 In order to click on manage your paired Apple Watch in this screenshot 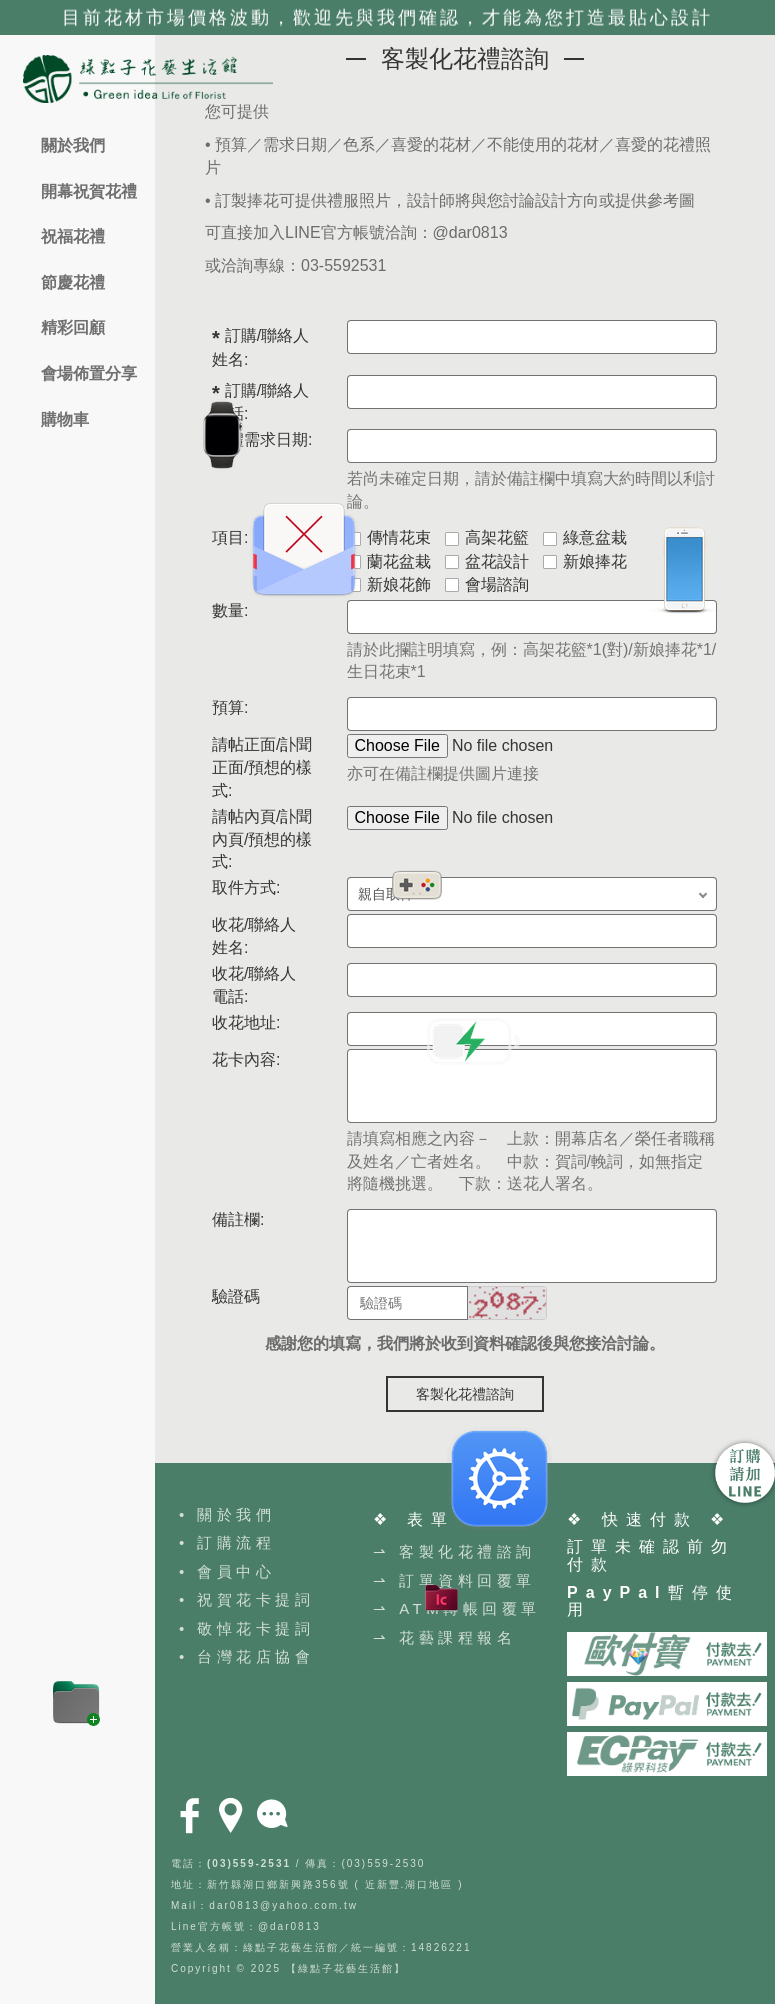, I will do `click(222, 435)`.